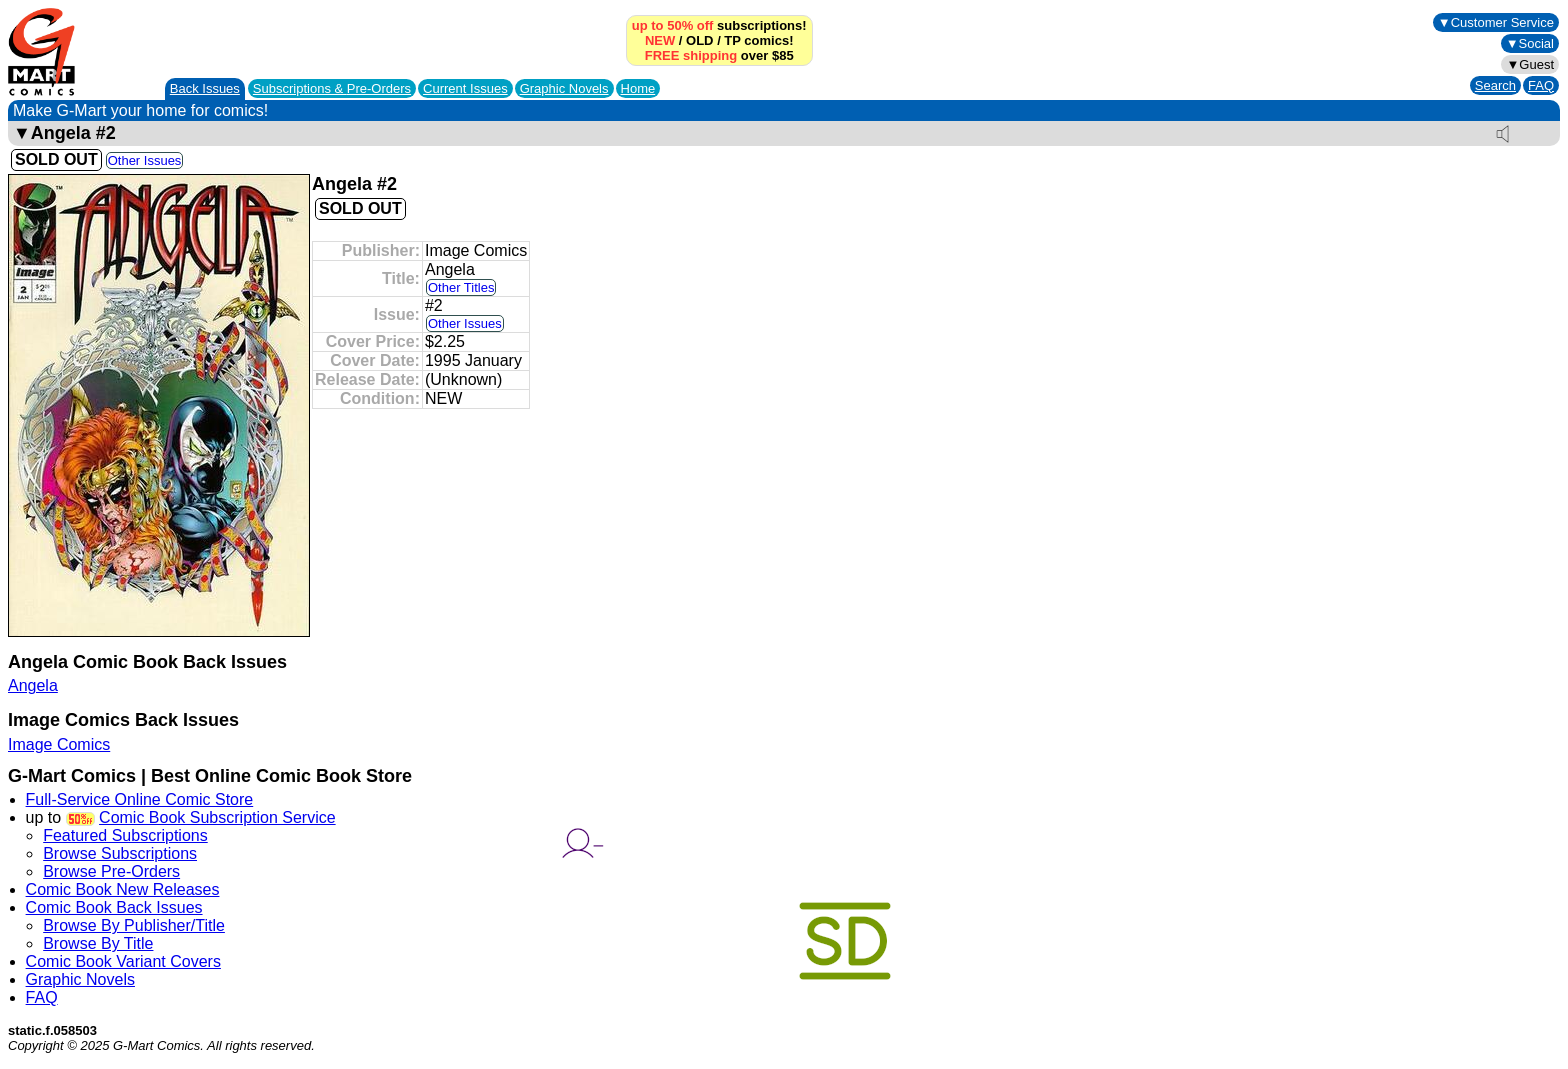  Describe the element at coordinates (1506, 134) in the screenshot. I see `speaker with no audio output` at that location.